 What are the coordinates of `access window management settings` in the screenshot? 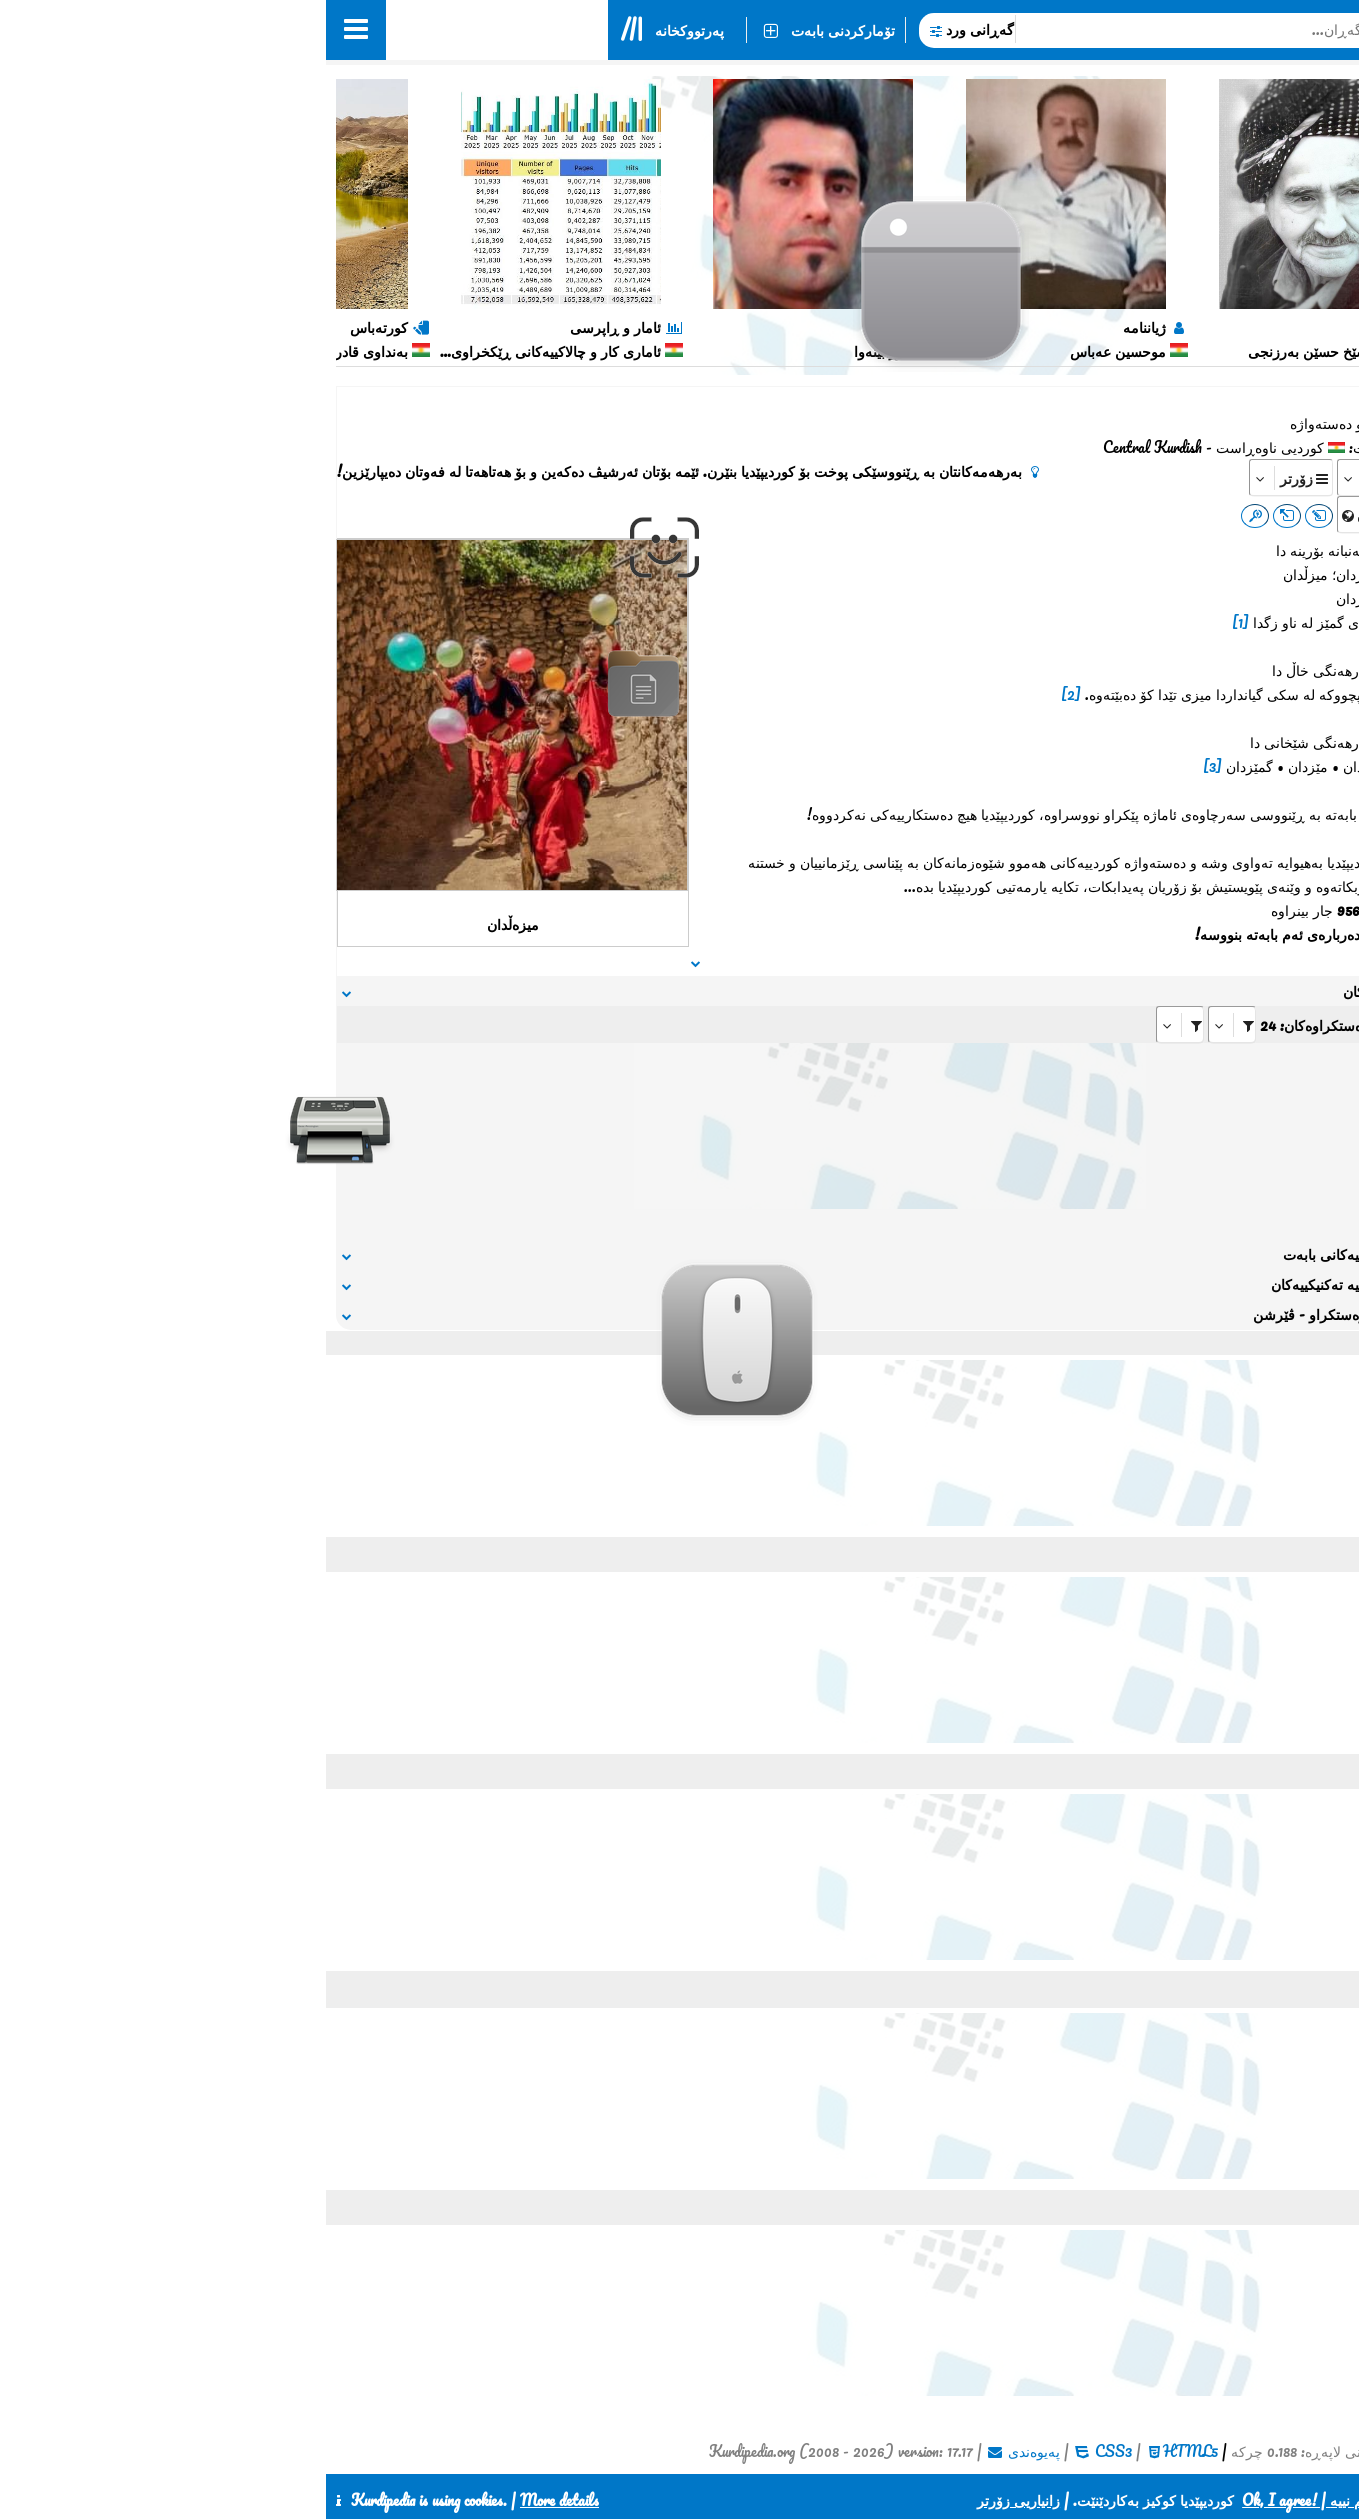 It's located at (941, 284).